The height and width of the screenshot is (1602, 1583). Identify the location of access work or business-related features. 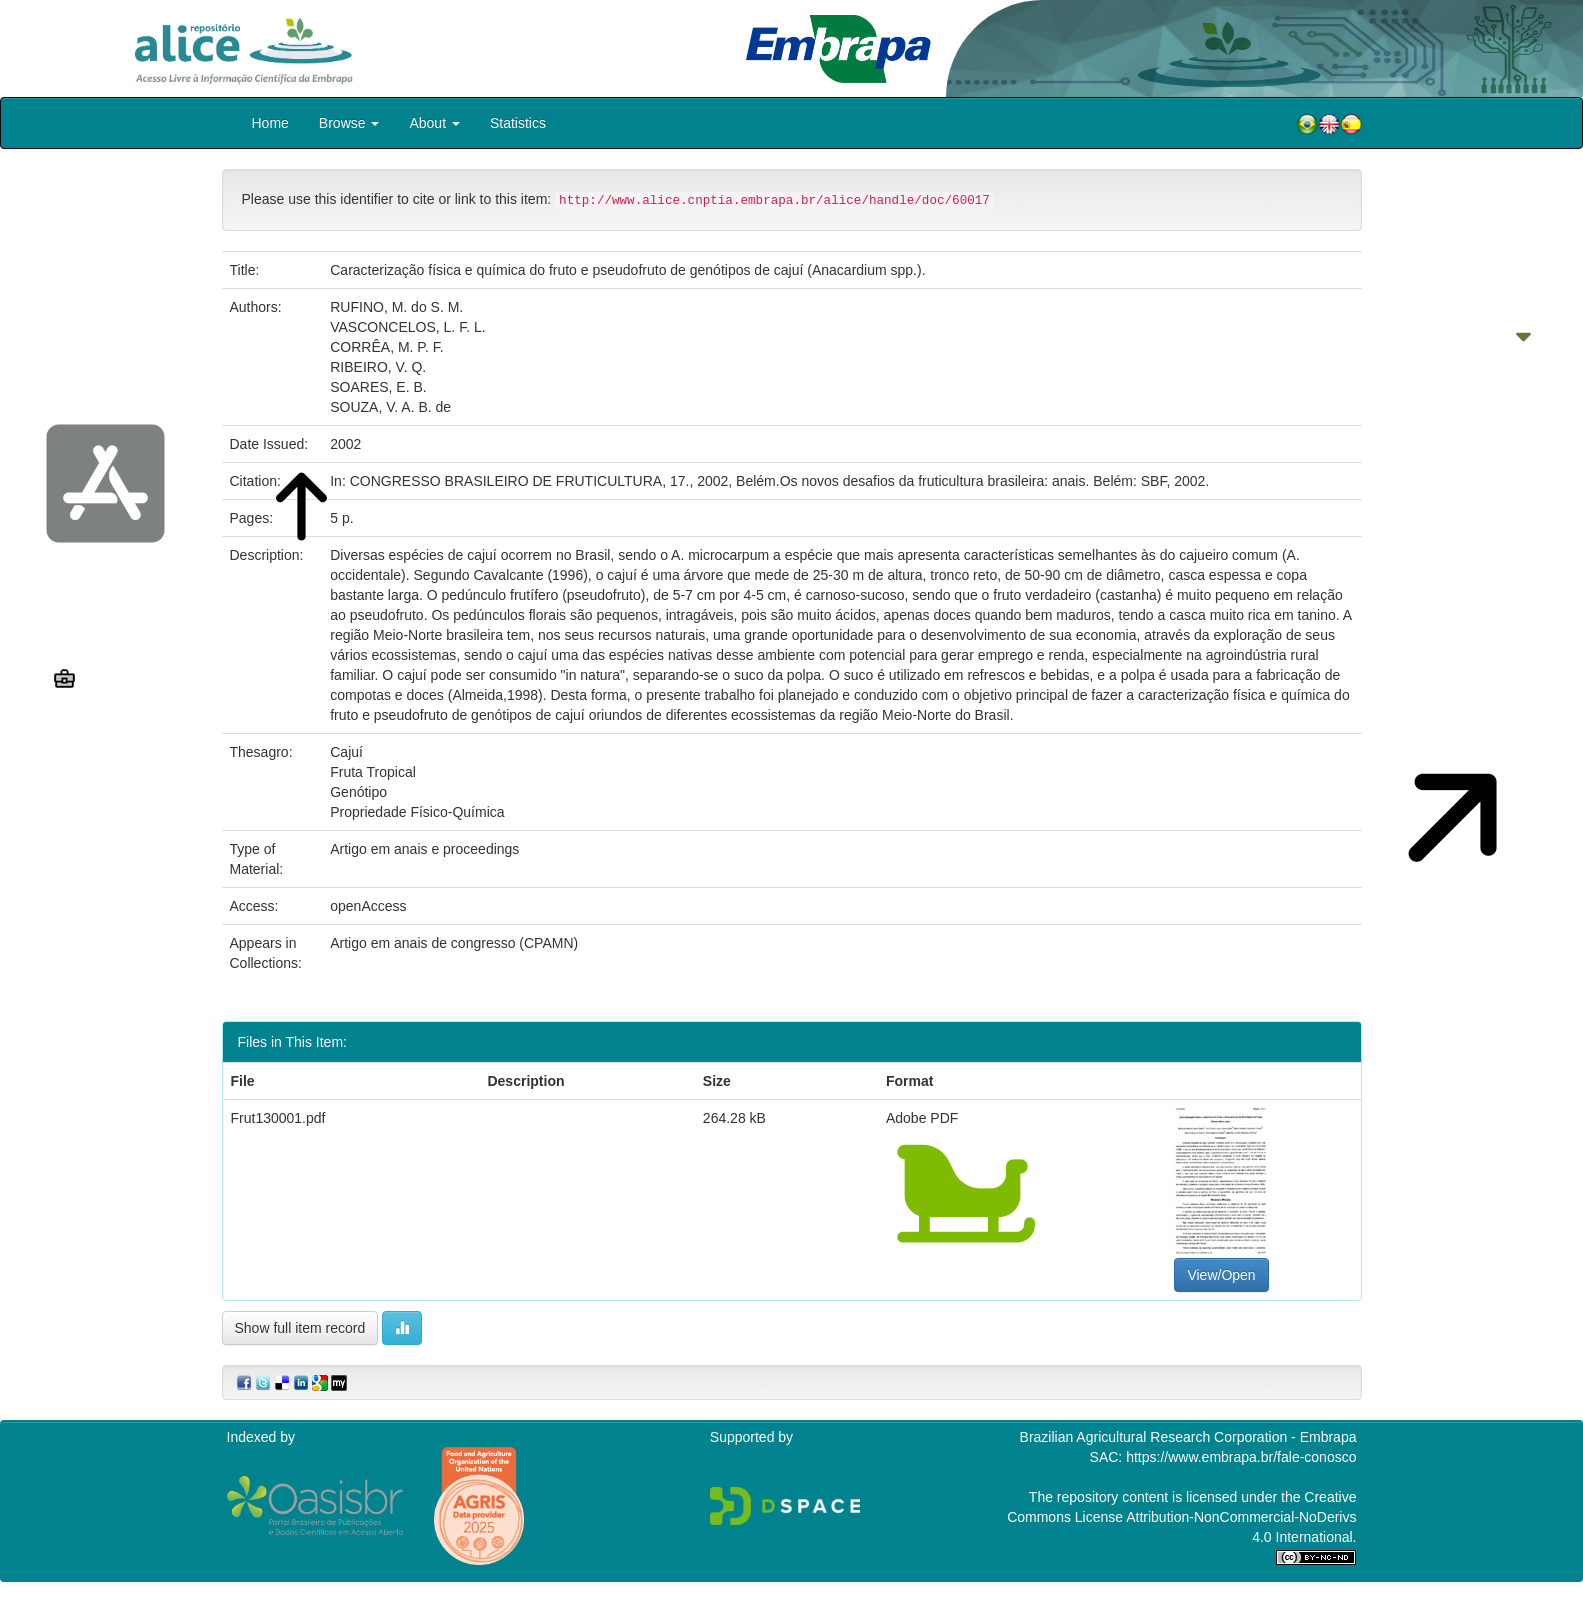
(64, 678).